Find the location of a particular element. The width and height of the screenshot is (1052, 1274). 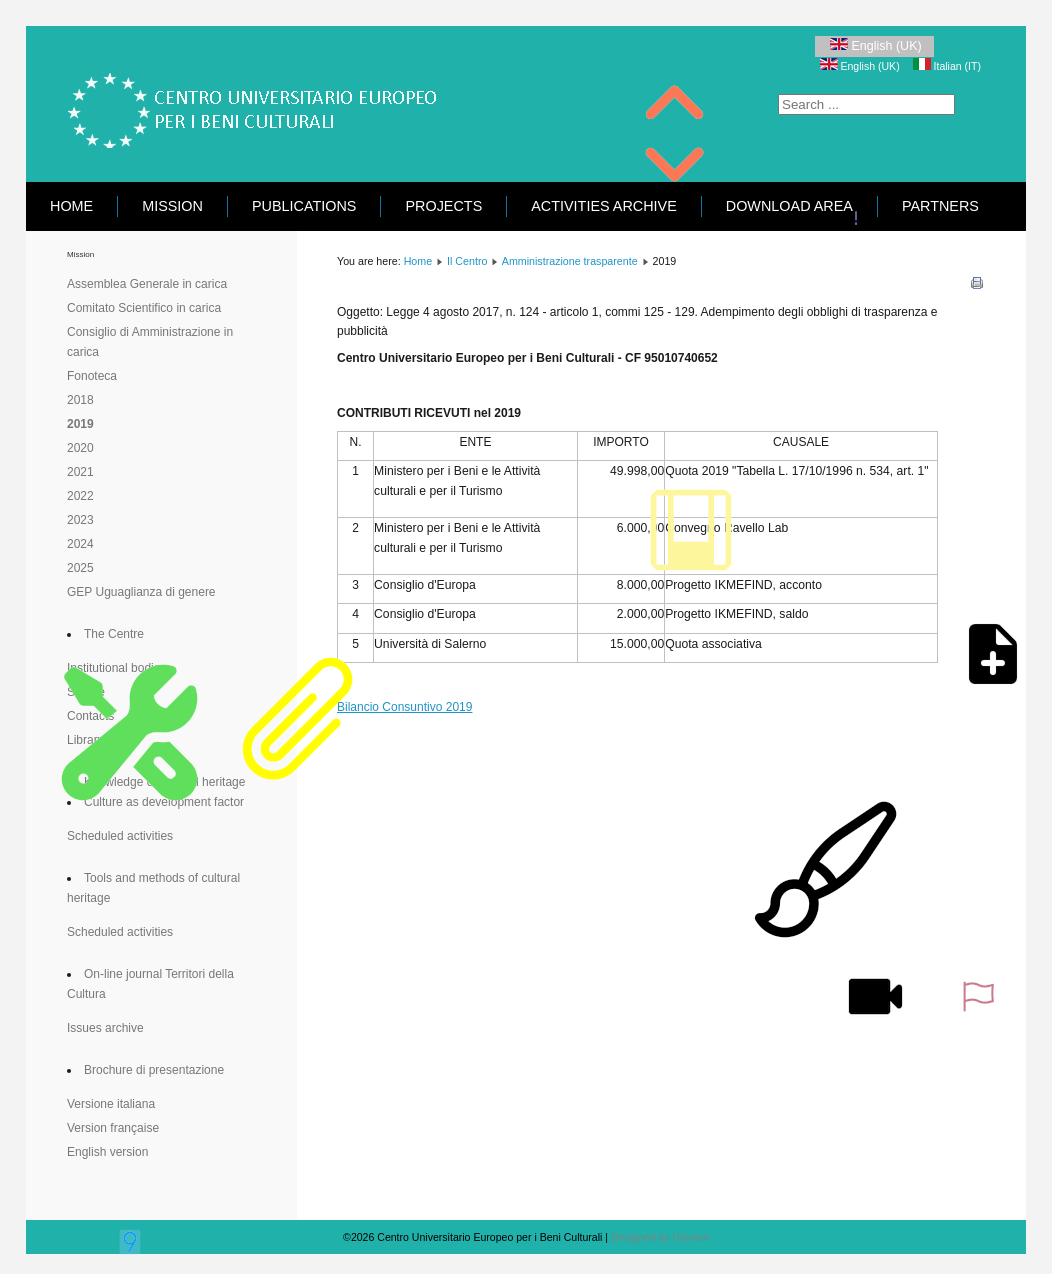

flag or report content is located at coordinates (978, 996).